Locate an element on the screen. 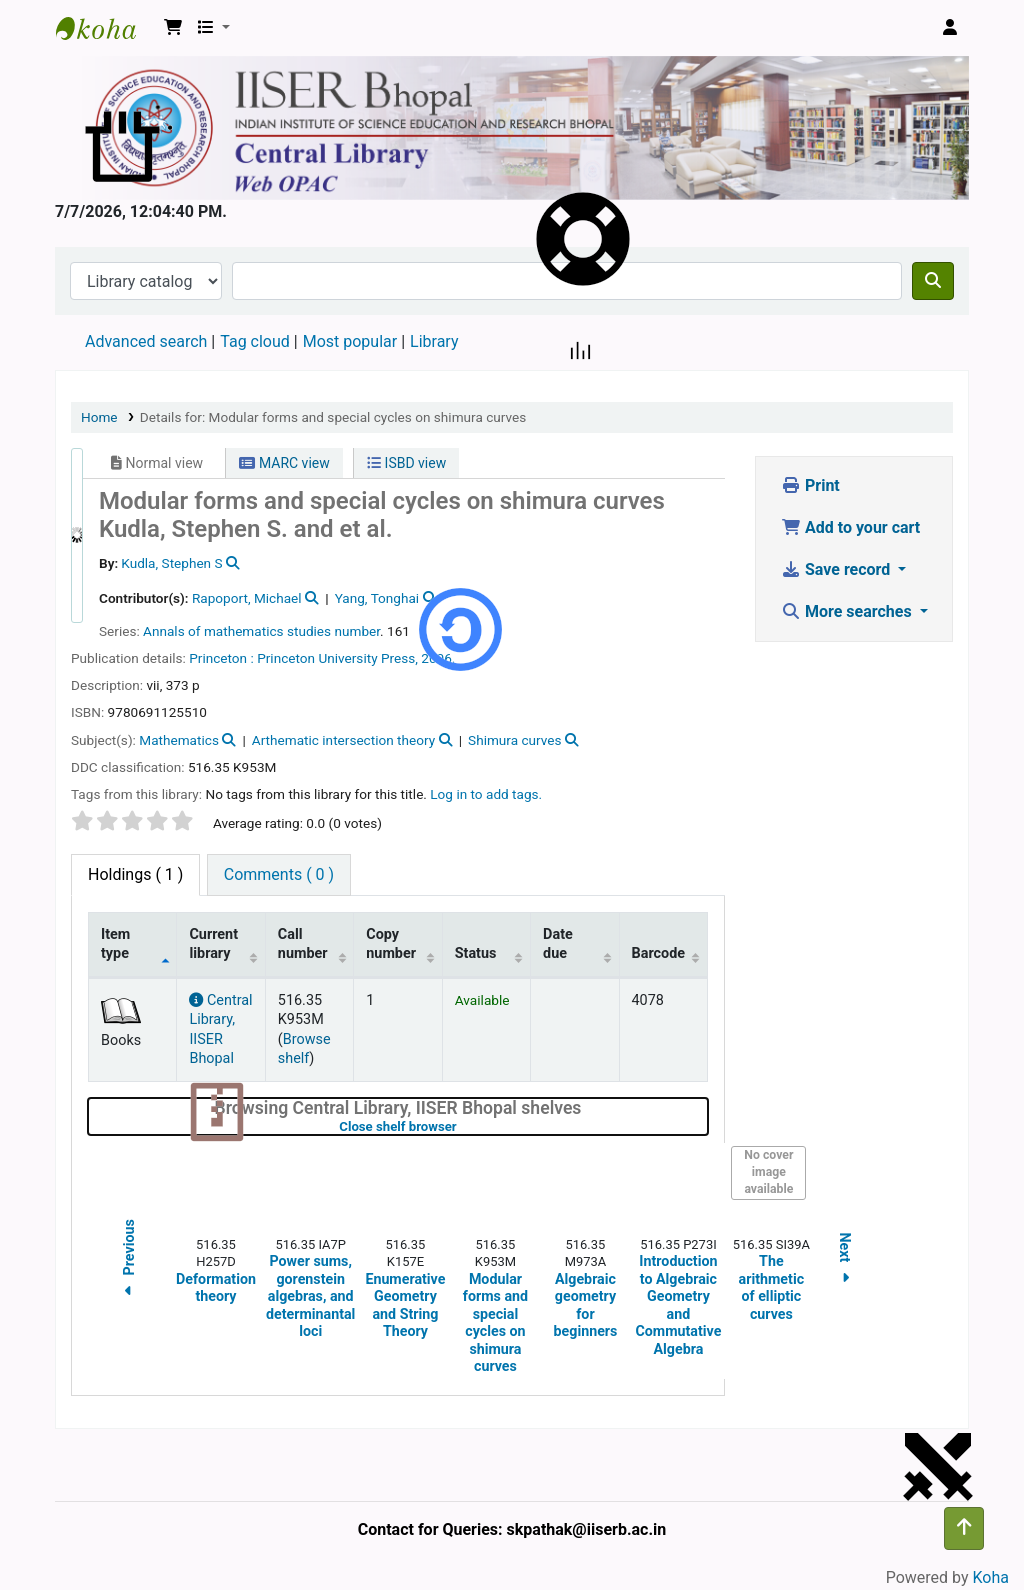 This screenshot has height=1590, width=1024. indicates content shared under creative commons share-alike license is located at coordinates (460, 629).